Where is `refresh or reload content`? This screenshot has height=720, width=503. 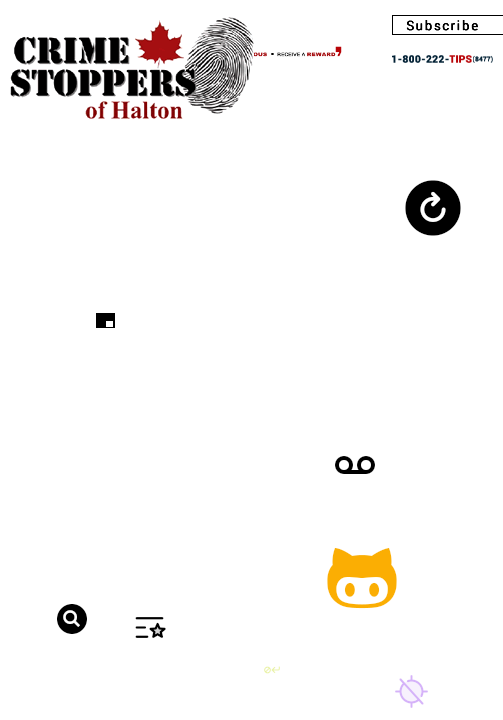 refresh or reload content is located at coordinates (433, 208).